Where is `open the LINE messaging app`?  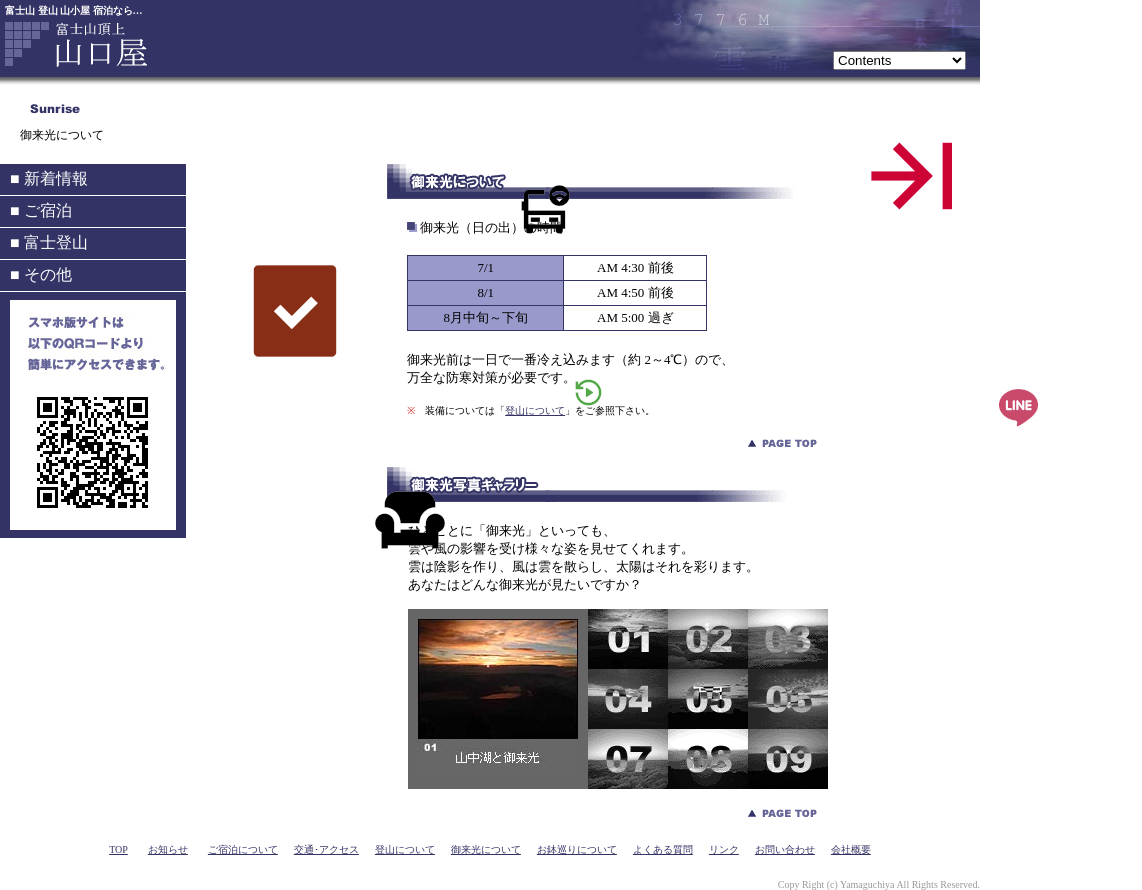 open the LINE messaging app is located at coordinates (1018, 407).